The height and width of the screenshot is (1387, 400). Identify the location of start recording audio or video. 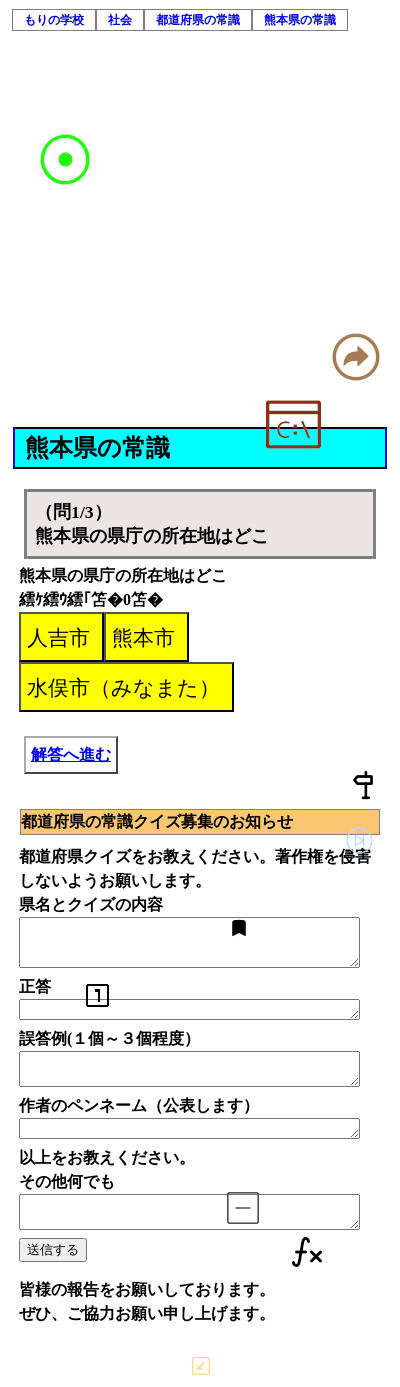
(65, 159).